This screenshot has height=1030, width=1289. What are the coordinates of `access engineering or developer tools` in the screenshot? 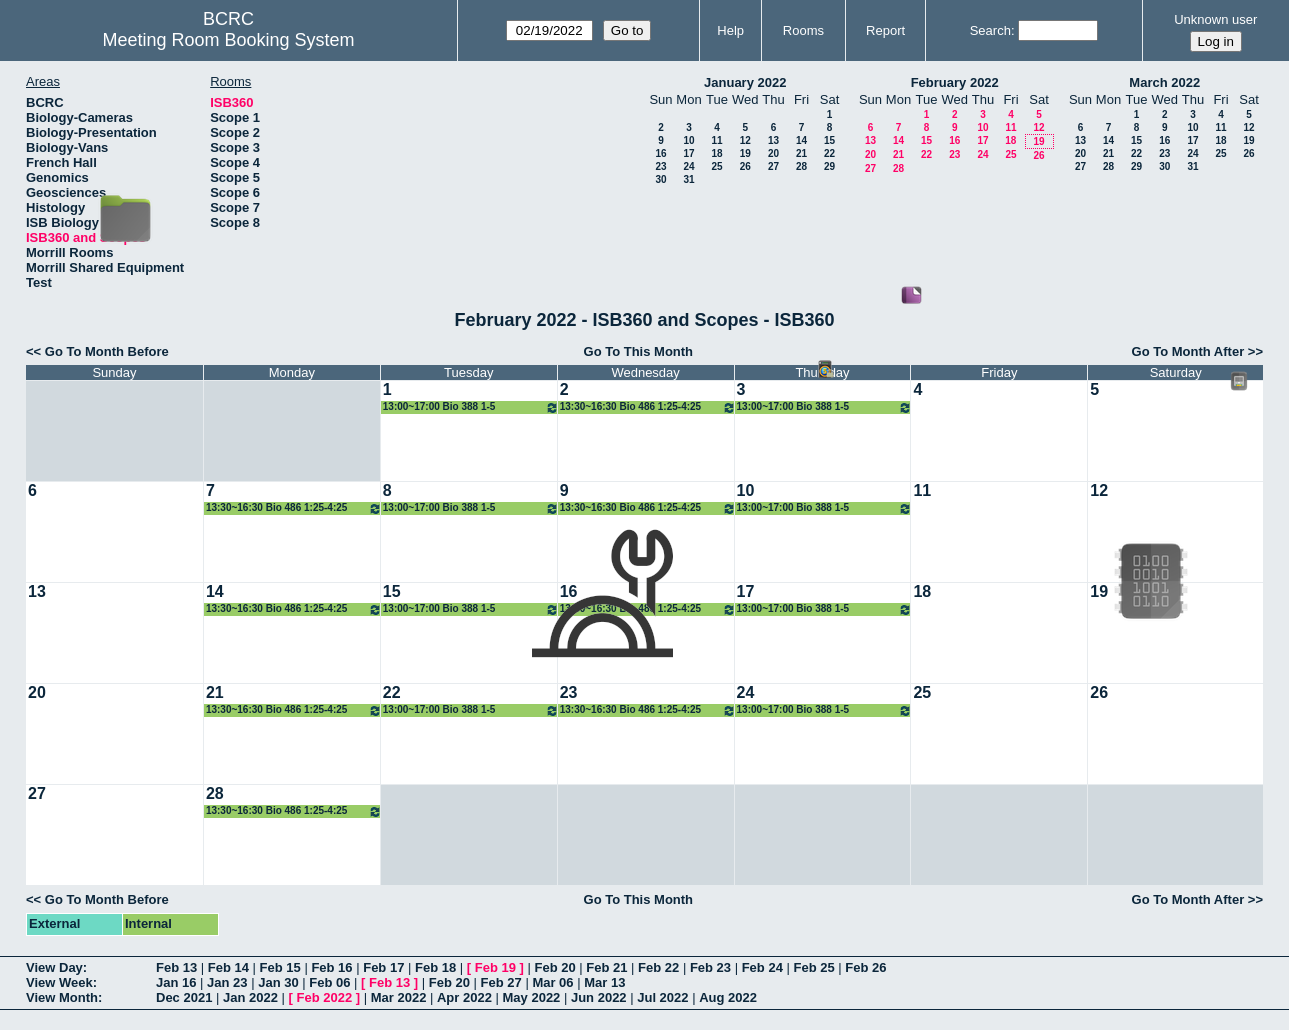 It's located at (602, 595).